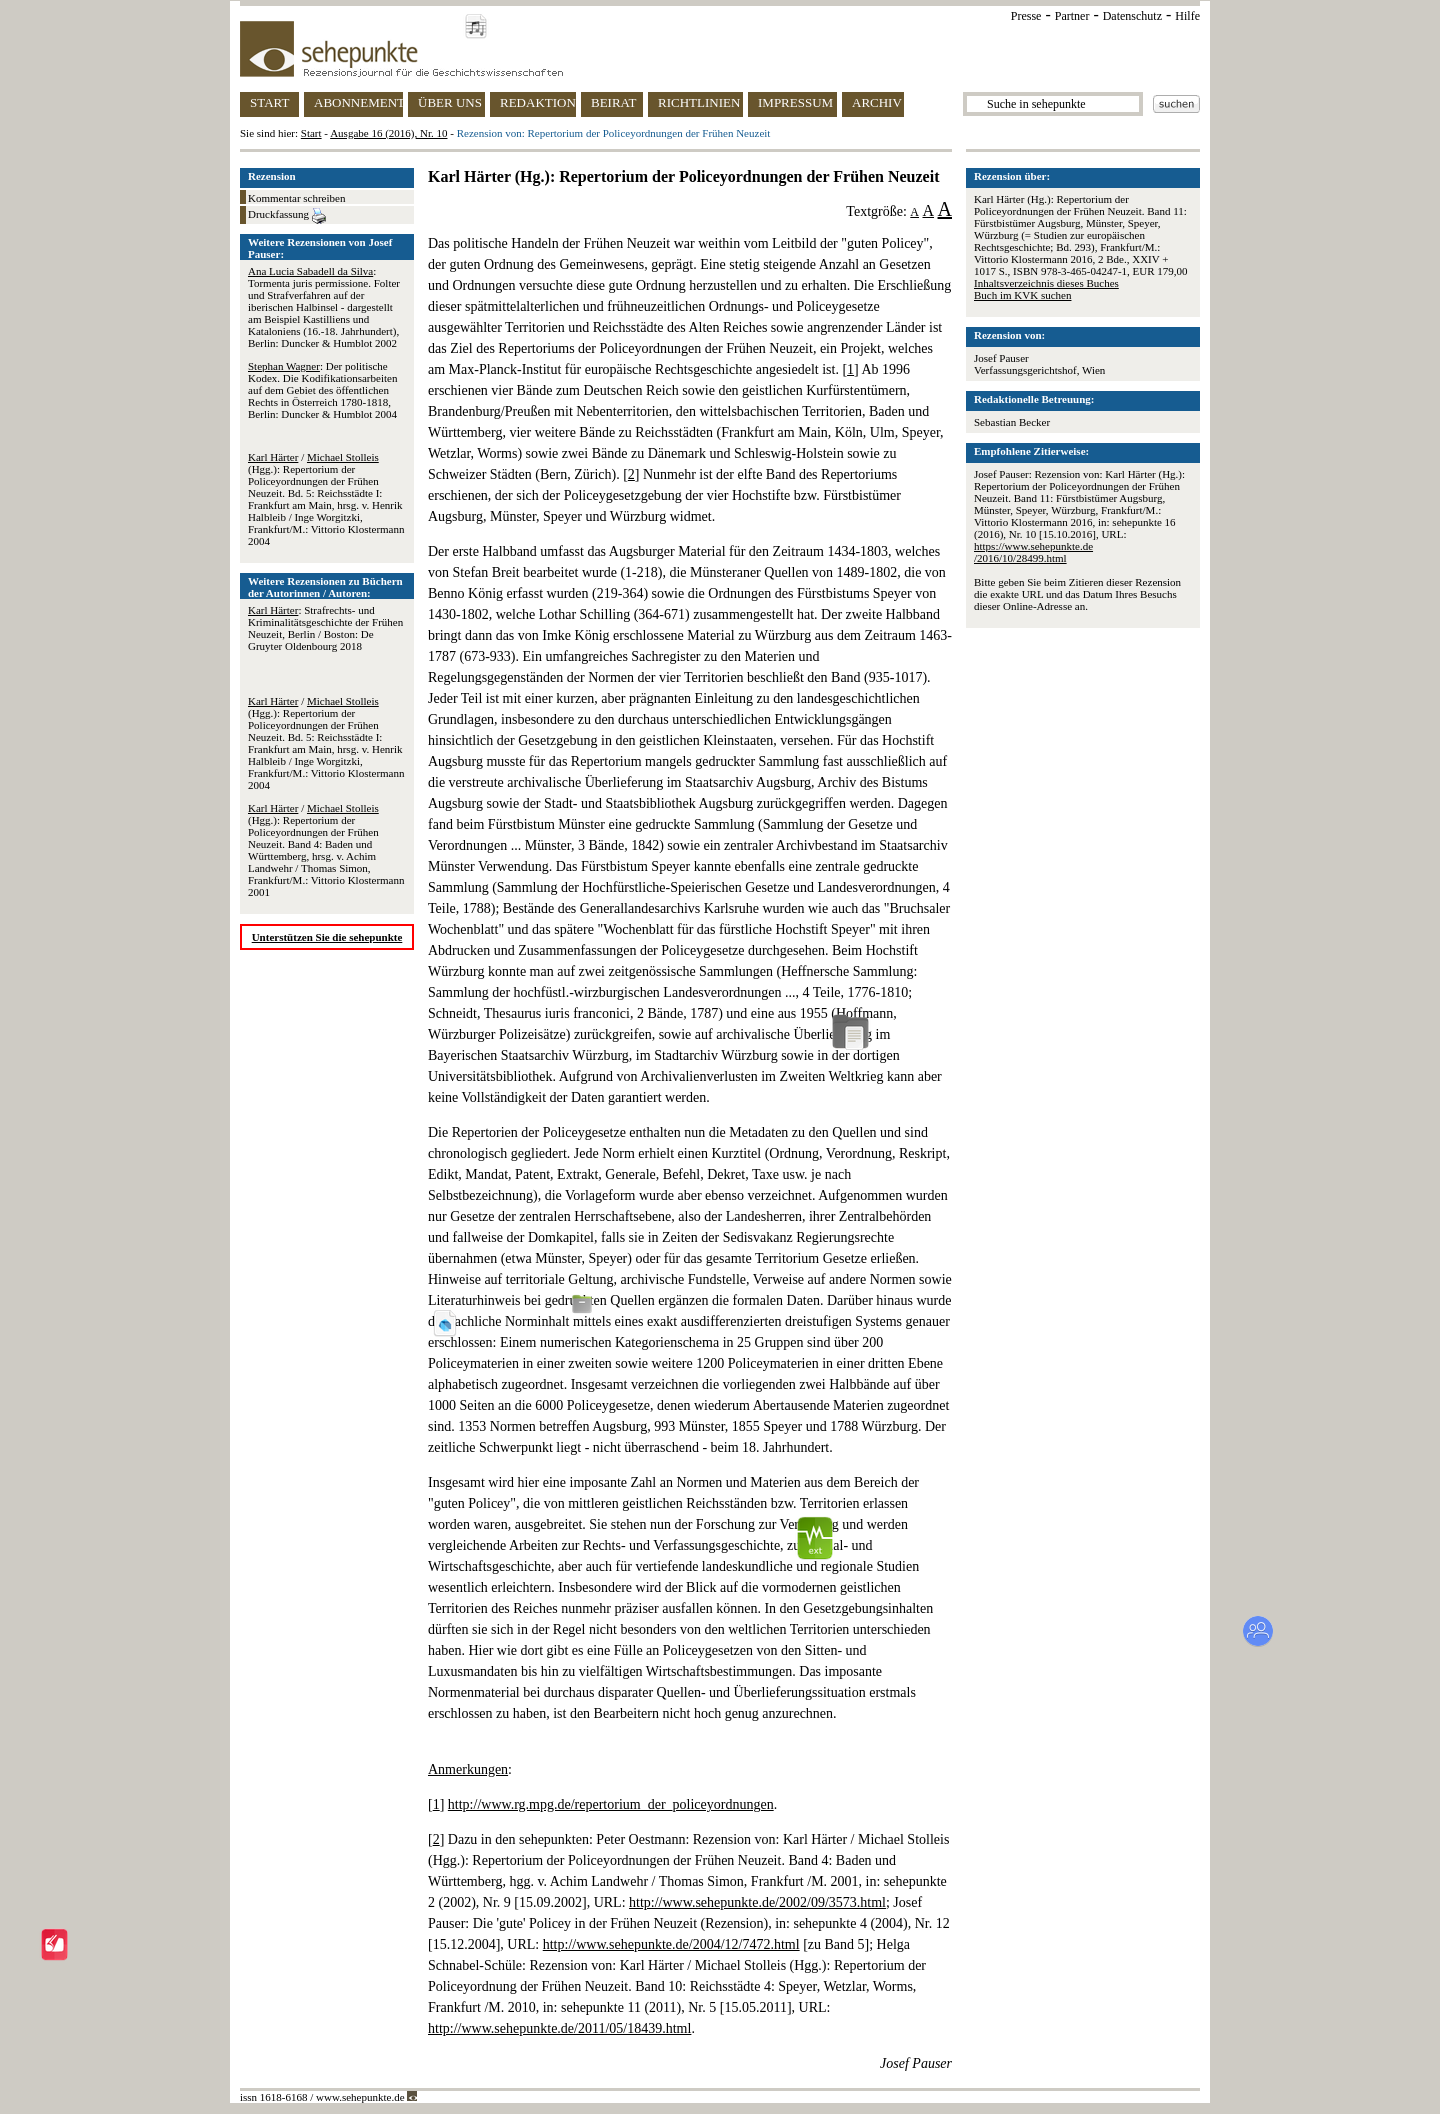 Image resolution: width=1440 pixels, height=2114 pixels. I want to click on open a file from folder, so click(850, 1031).